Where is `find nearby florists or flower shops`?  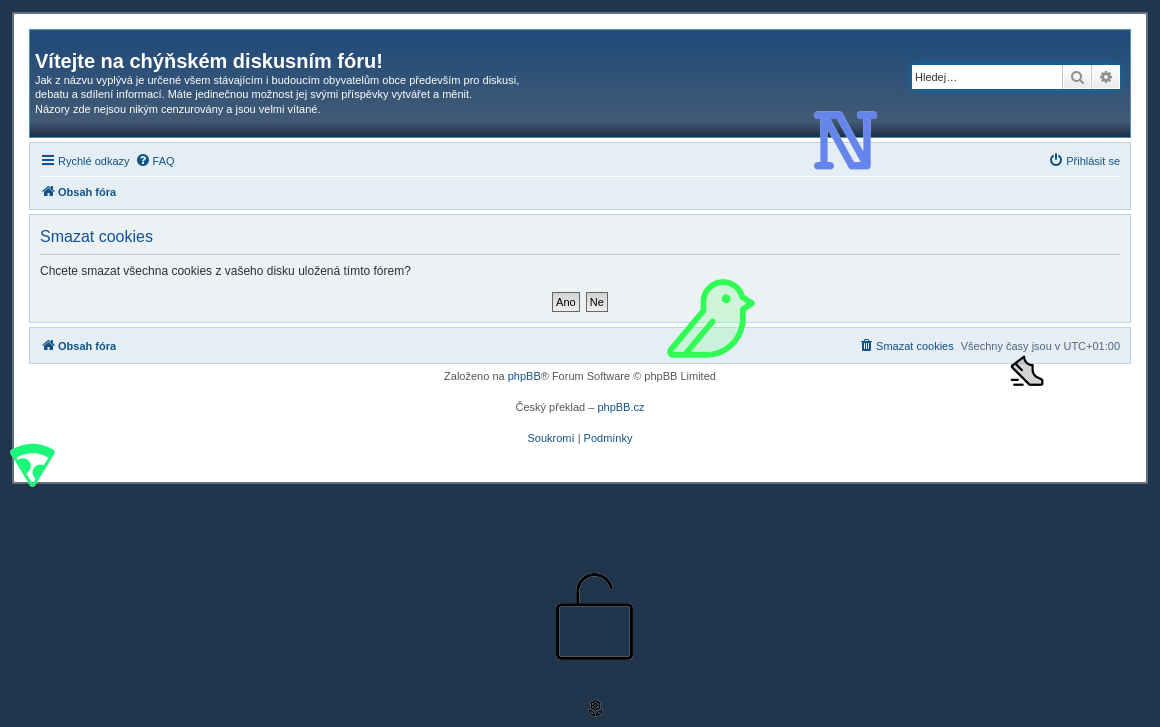 find nearby florists or flower shops is located at coordinates (595, 708).